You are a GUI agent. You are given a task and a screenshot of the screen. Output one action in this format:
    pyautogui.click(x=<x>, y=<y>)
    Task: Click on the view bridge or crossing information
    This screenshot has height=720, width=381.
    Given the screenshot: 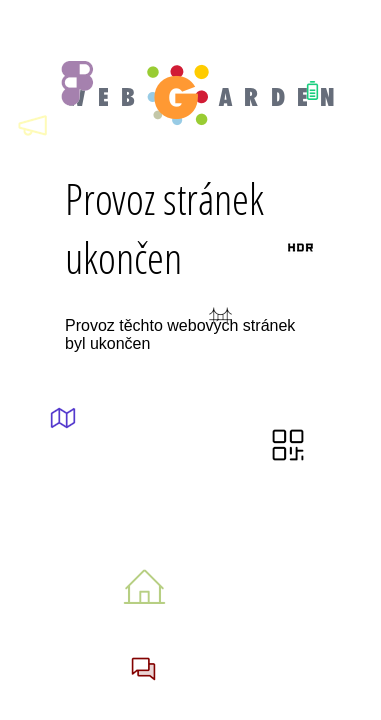 What is the action you would take?
    pyautogui.click(x=220, y=315)
    